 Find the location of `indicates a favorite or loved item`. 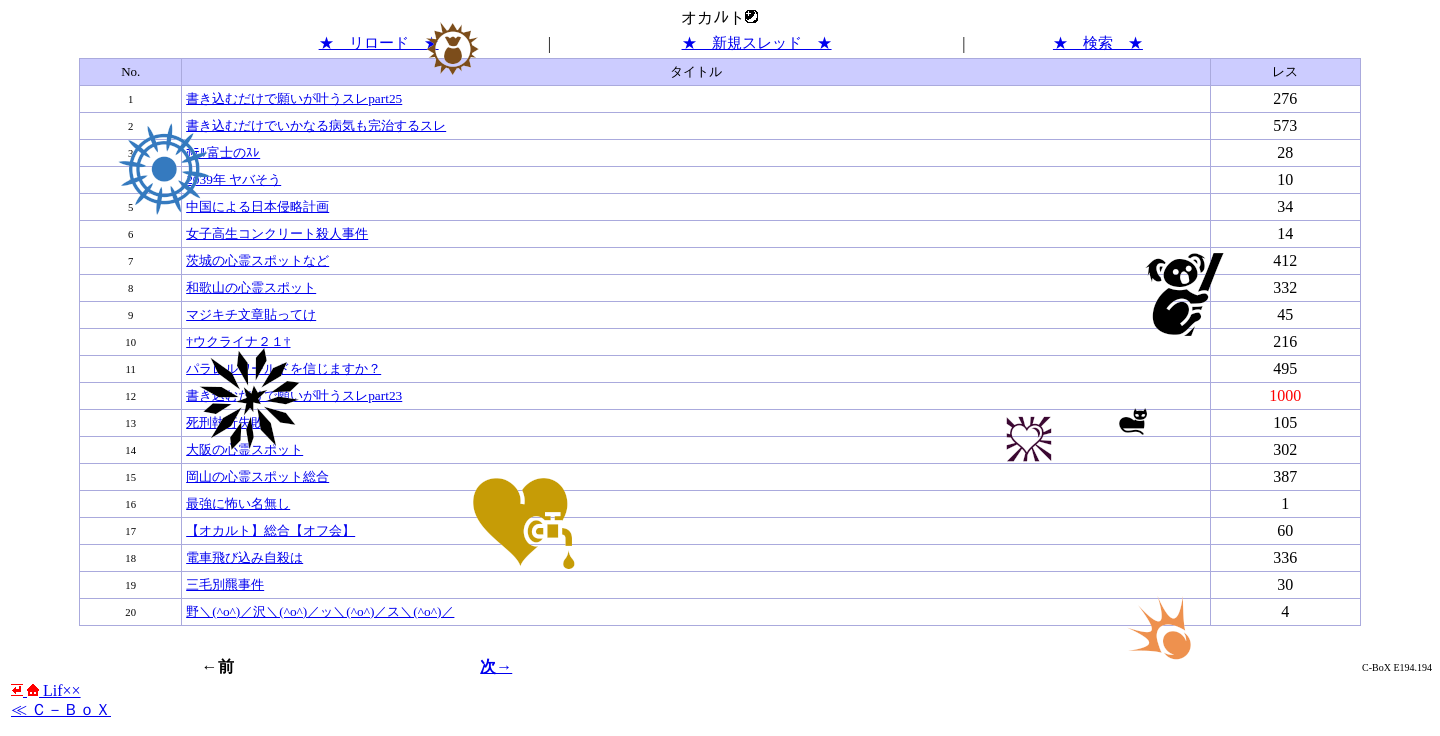

indicates a favorite or loved item is located at coordinates (1029, 439).